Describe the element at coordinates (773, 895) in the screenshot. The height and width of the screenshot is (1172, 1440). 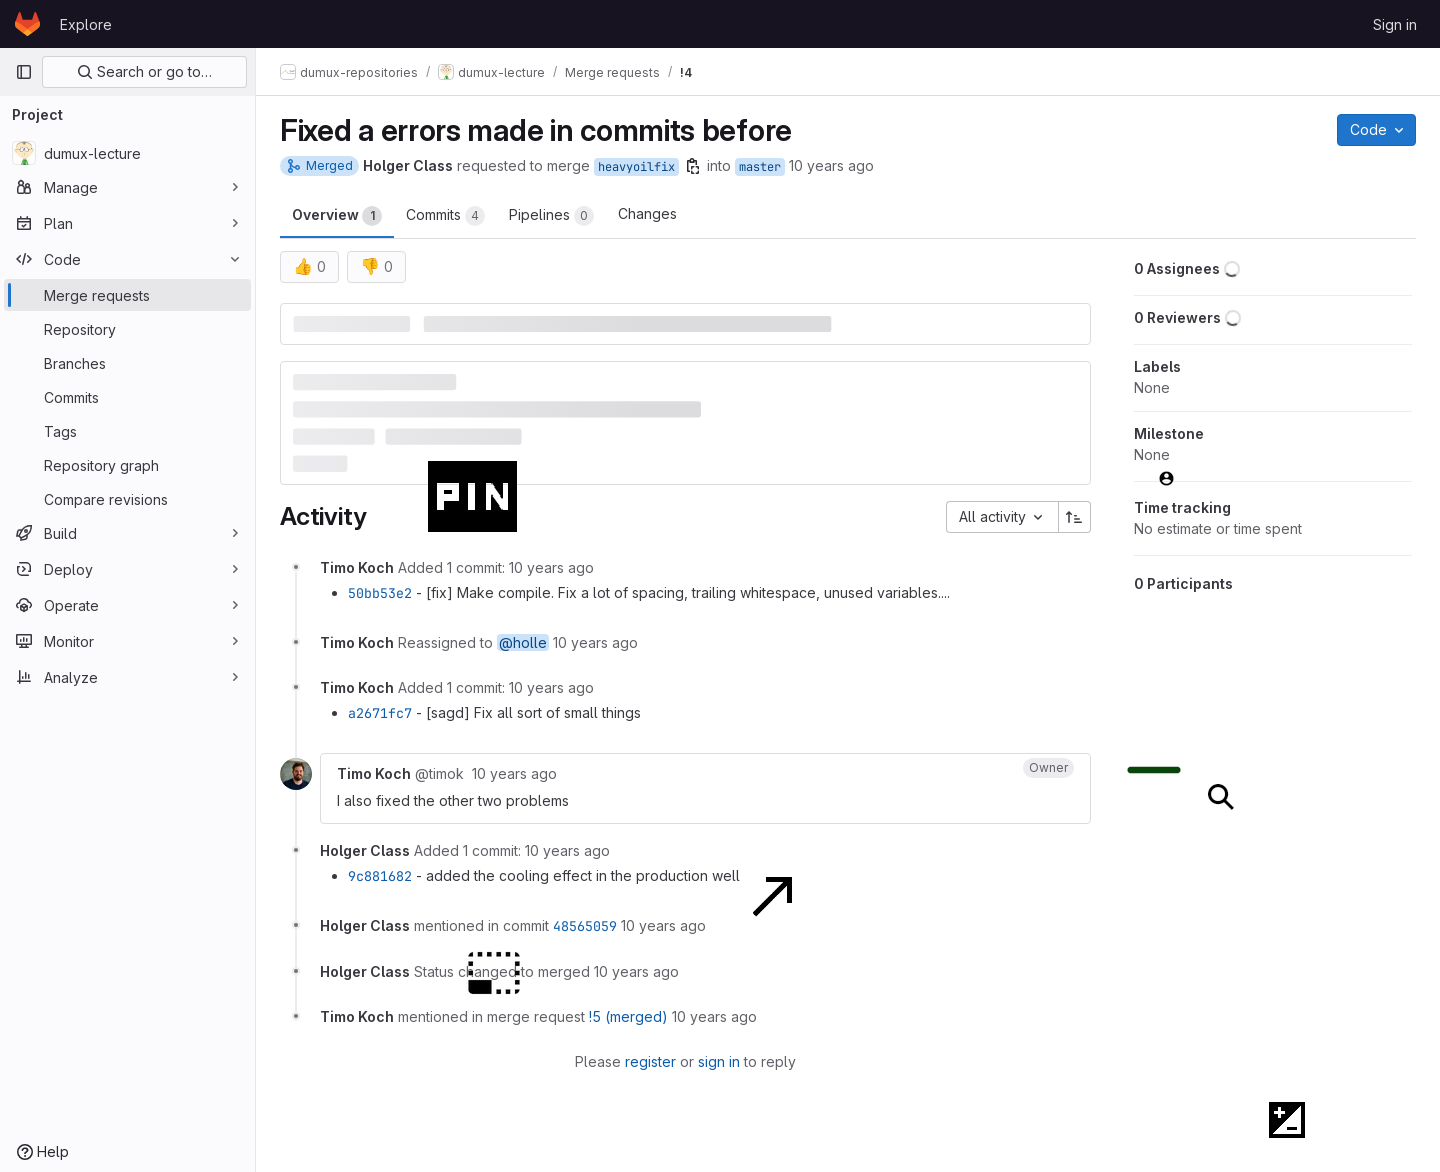
I see `navigate to external link` at that location.